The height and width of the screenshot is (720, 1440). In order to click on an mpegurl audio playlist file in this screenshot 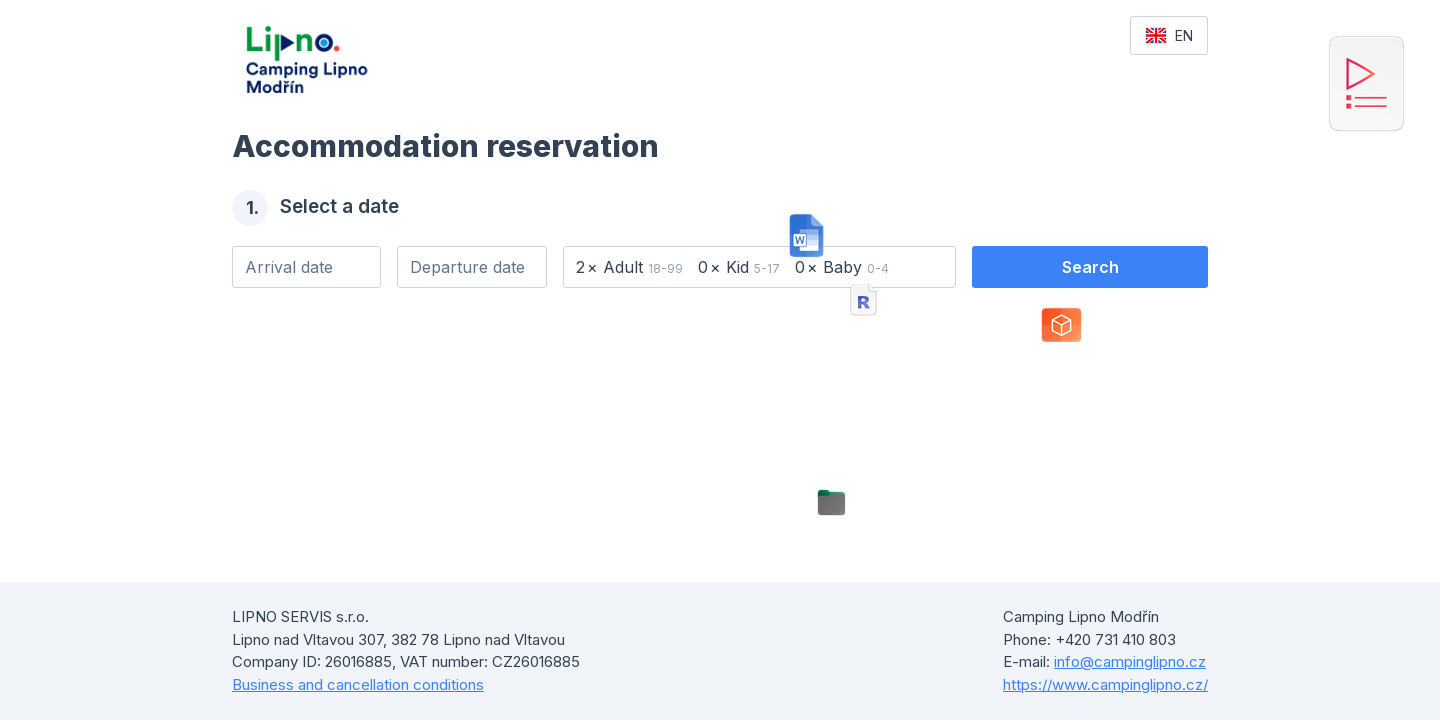, I will do `click(1366, 83)`.